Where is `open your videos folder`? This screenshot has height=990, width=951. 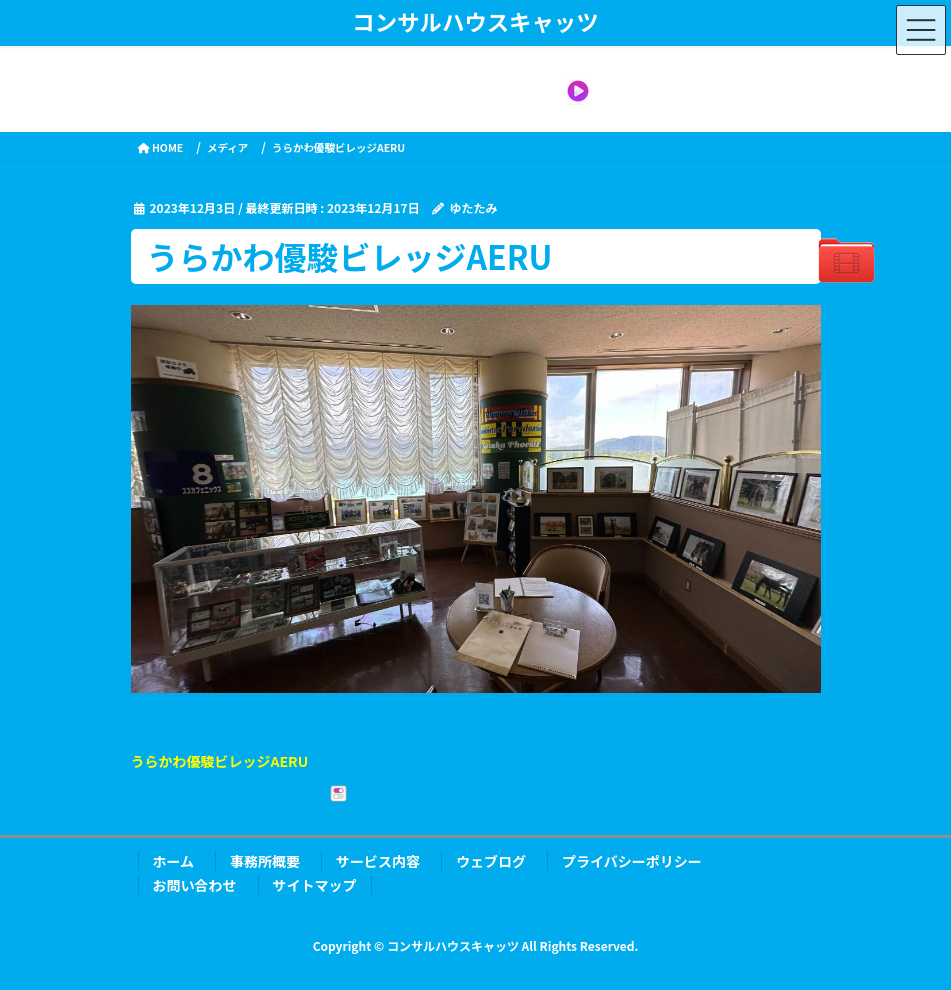
open your videos folder is located at coordinates (846, 260).